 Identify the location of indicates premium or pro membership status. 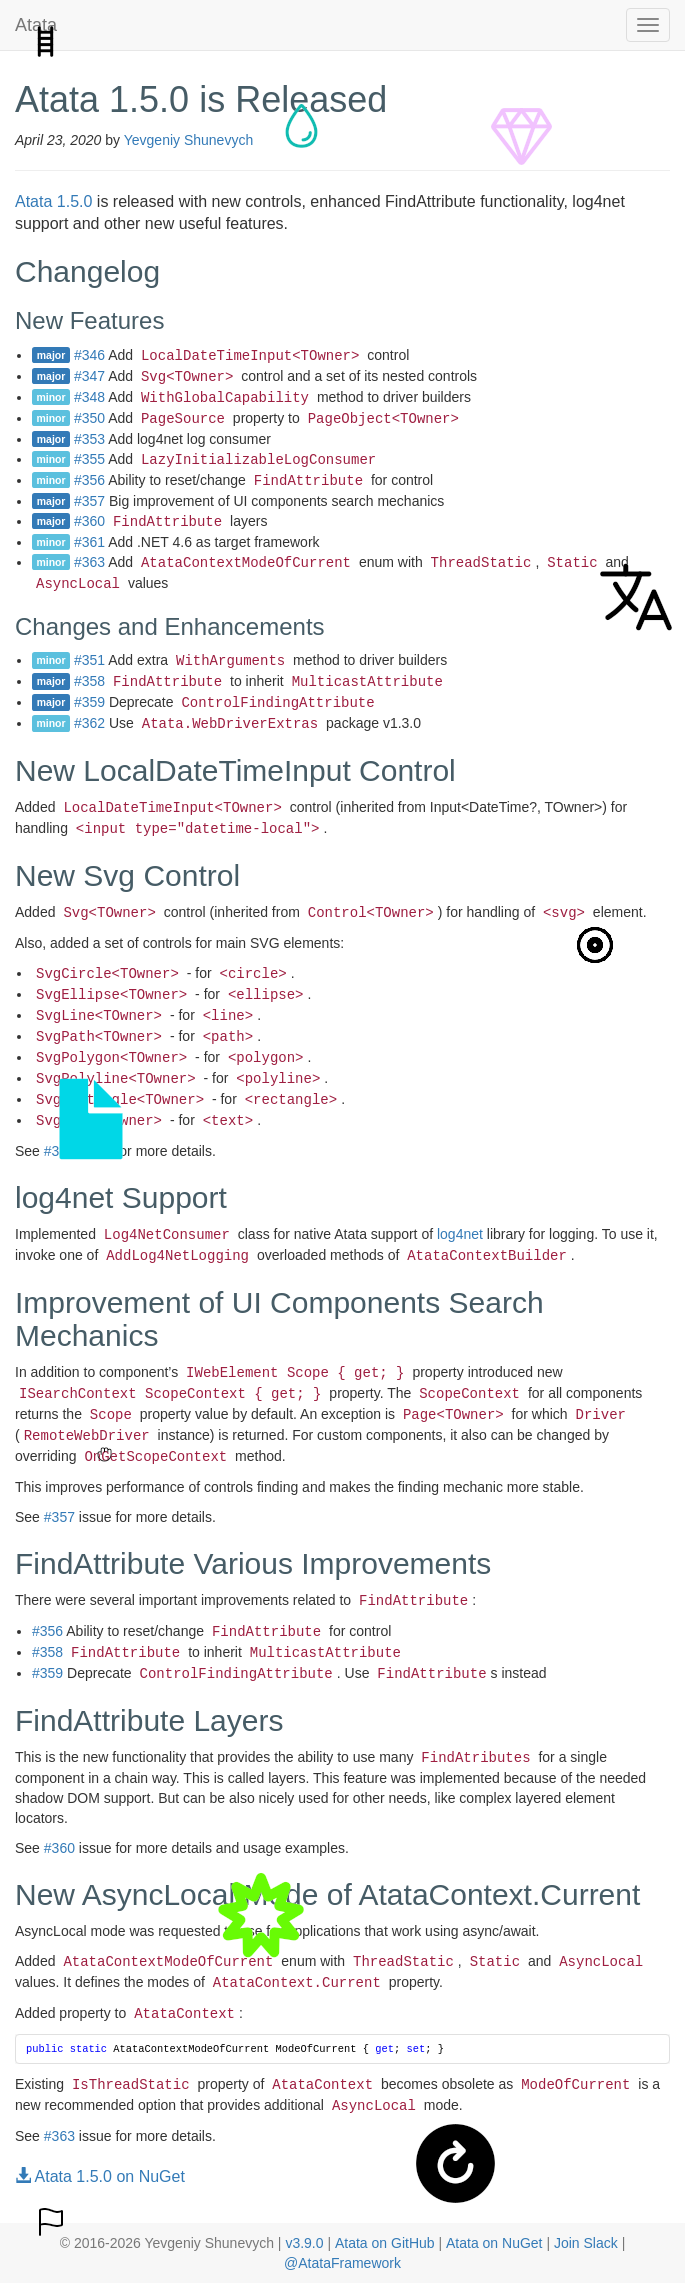
(521, 136).